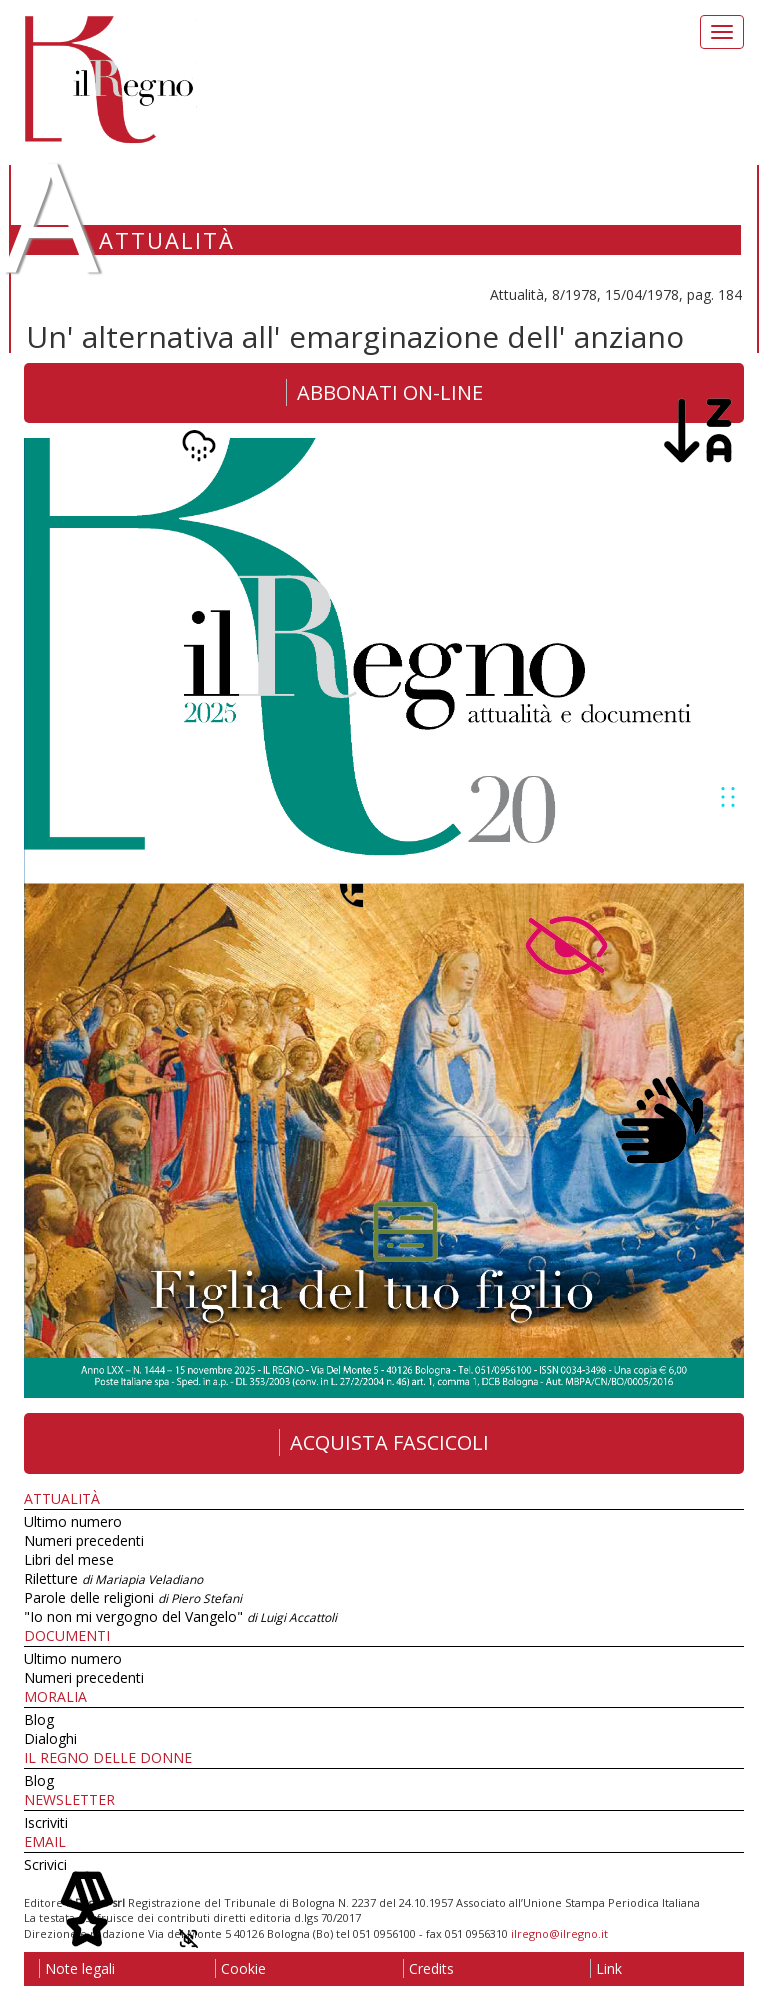 This screenshot has width=768, height=2006. Describe the element at coordinates (405, 1232) in the screenshot. I see `access server settings or management` at that location.